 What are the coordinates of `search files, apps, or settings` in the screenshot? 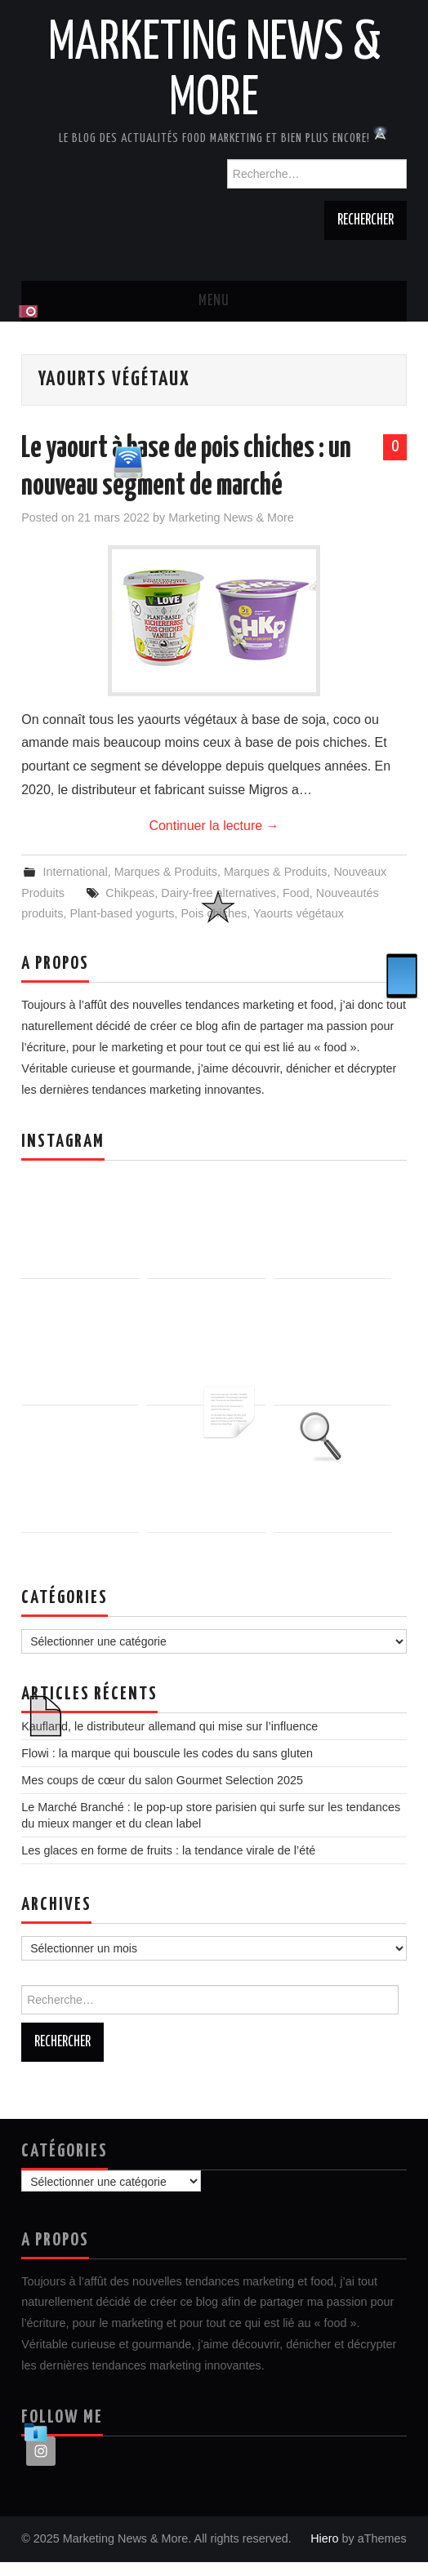 It's located at (320, 1436).